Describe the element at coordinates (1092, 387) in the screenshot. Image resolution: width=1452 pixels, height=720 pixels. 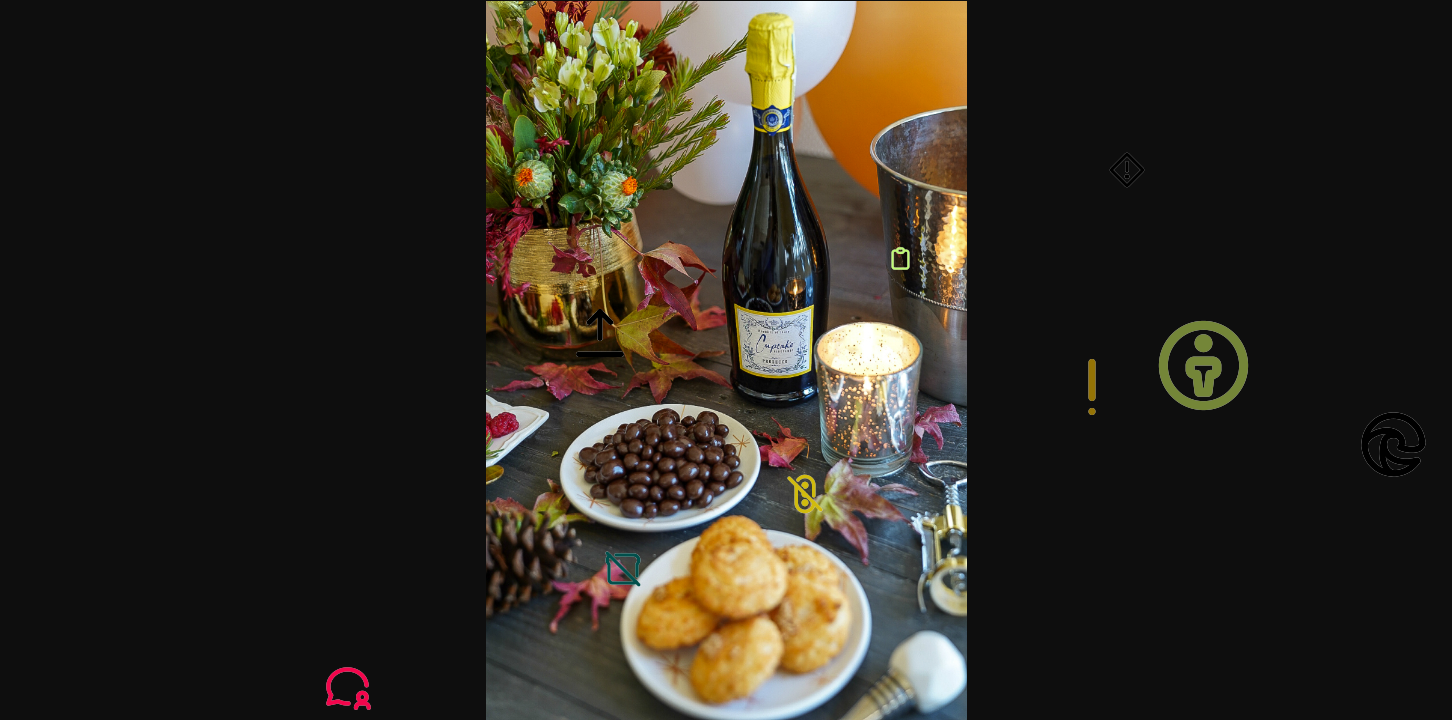
I see `indicates a warning or alert requiring attention` at that location.